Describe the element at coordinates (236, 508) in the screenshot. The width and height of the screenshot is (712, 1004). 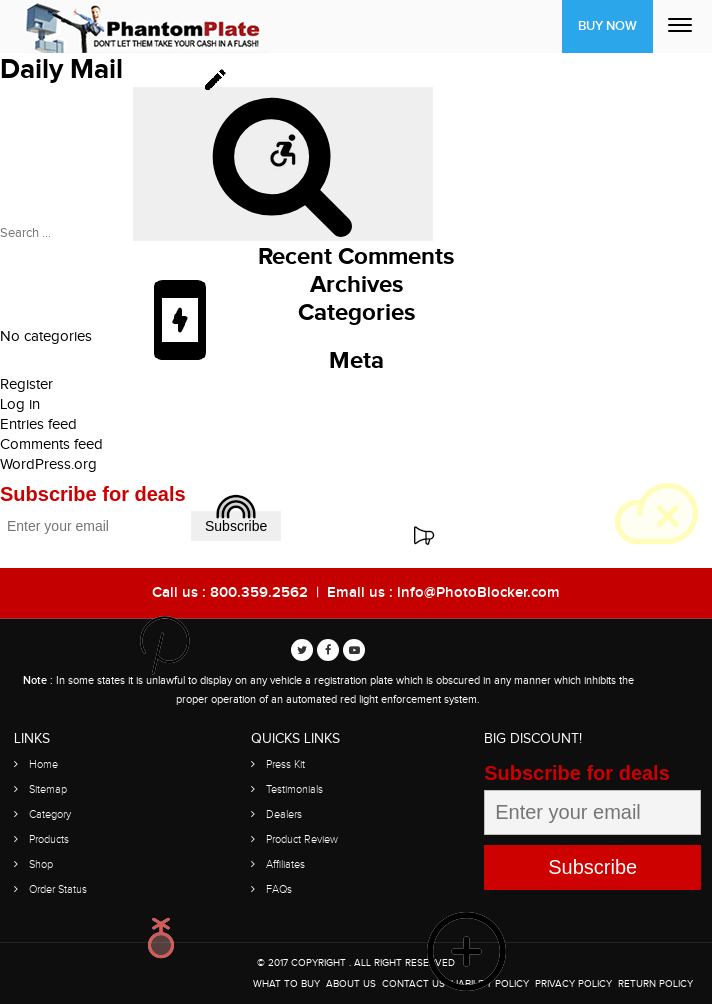
I see `indicates pride or lgbtq+ content` at that location.